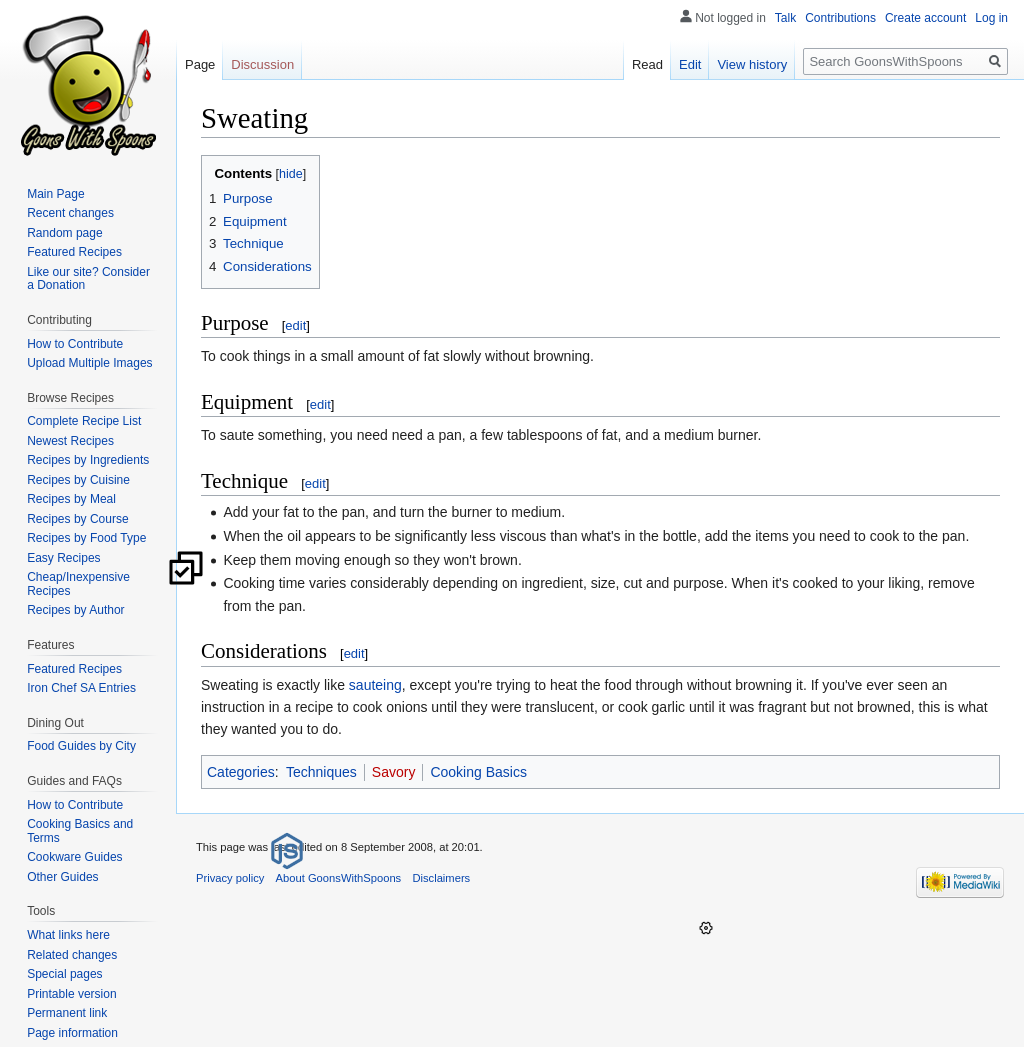  I want to click on access settings or preferences, so click(706, 928).